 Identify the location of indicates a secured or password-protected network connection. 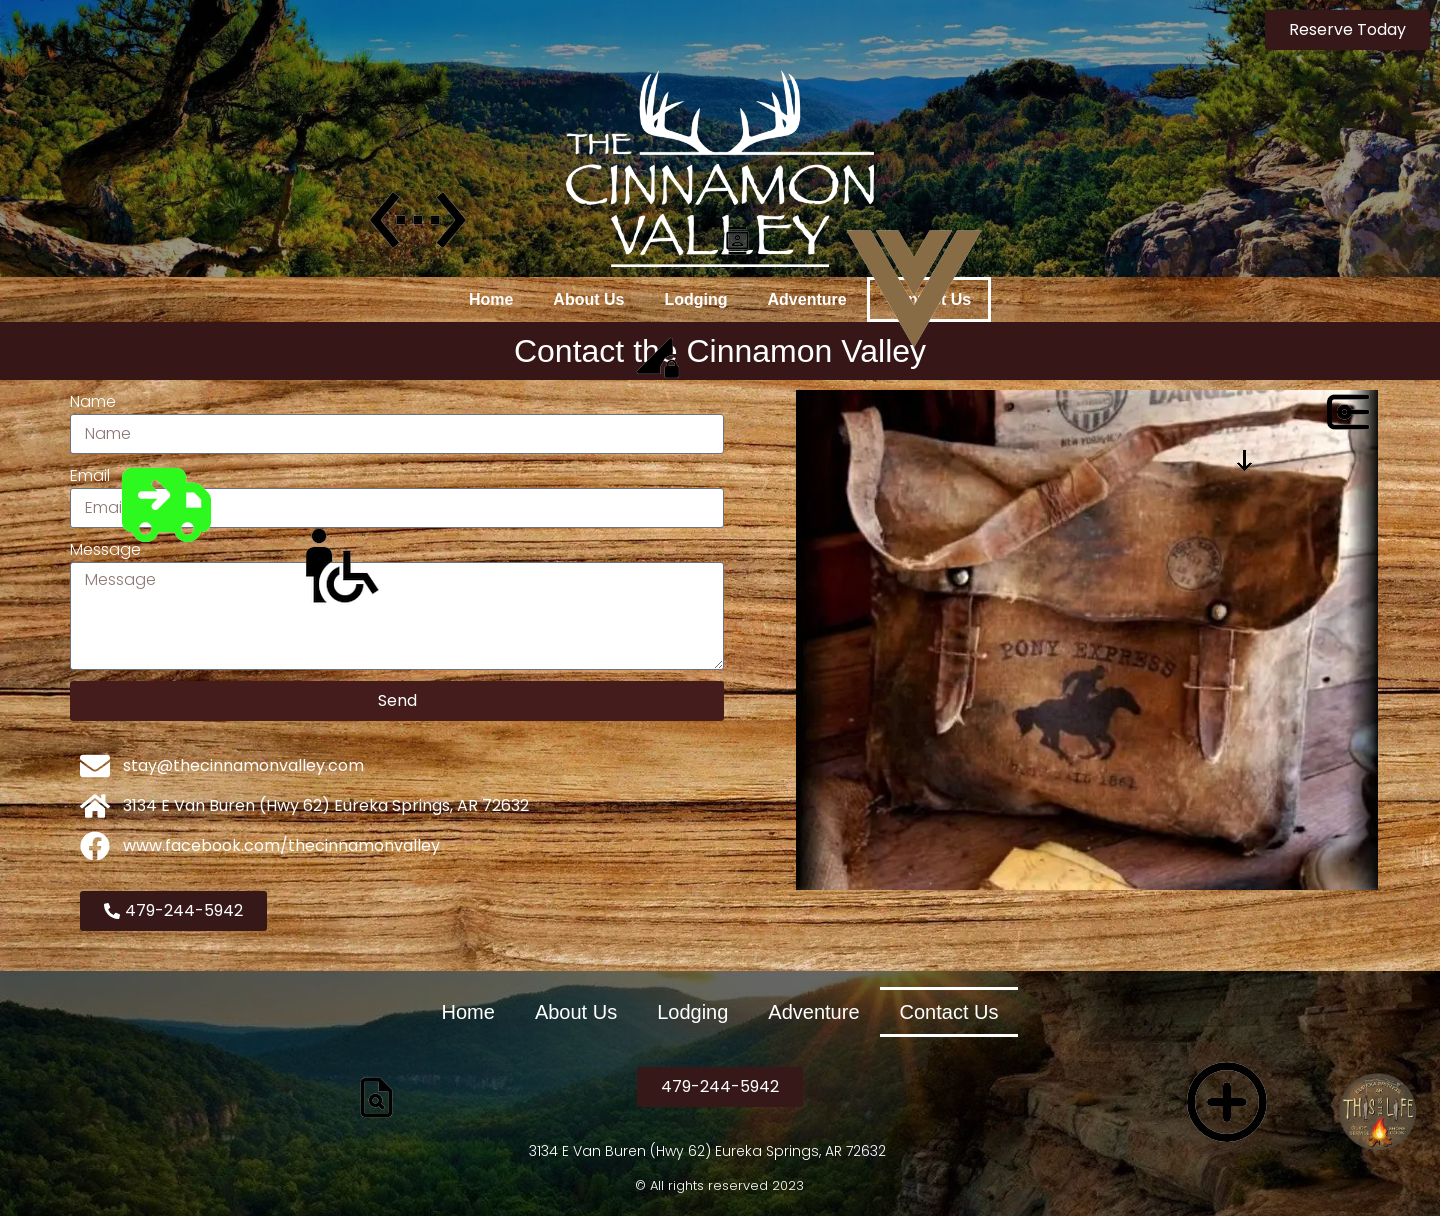
(656, 357).